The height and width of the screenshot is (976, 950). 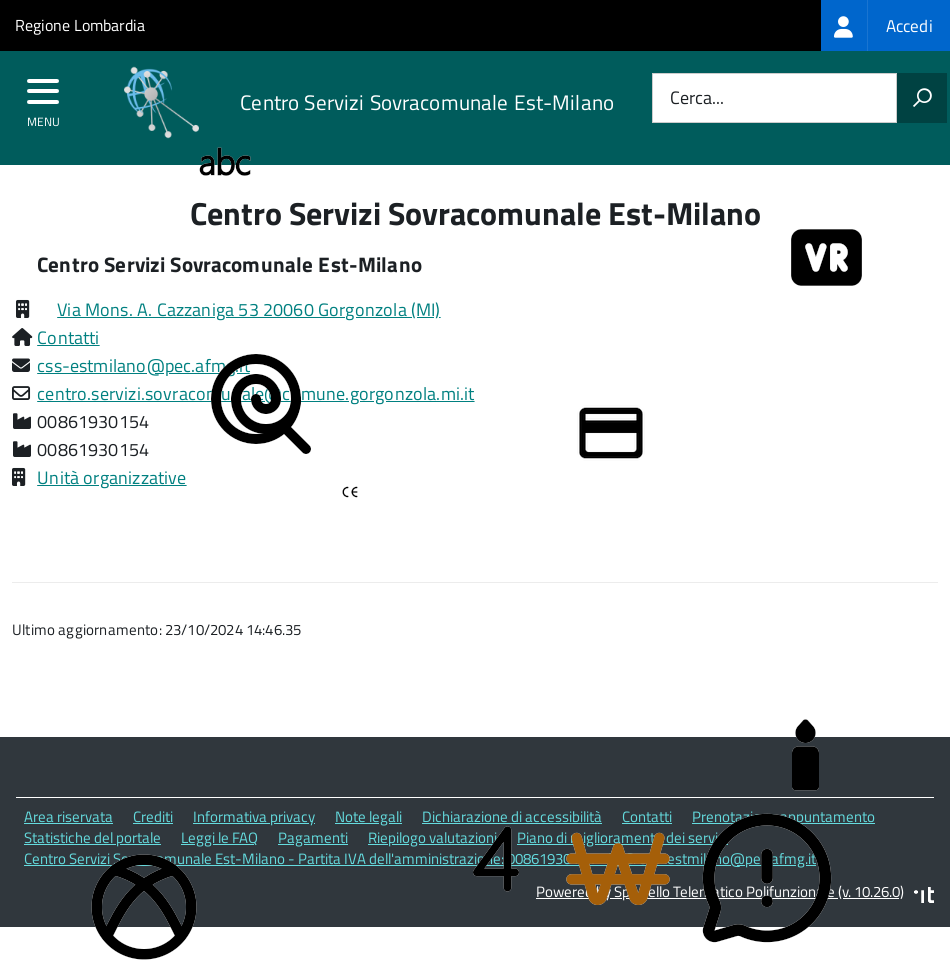 I want to click on access payment methods, so click(x=611, y=433).